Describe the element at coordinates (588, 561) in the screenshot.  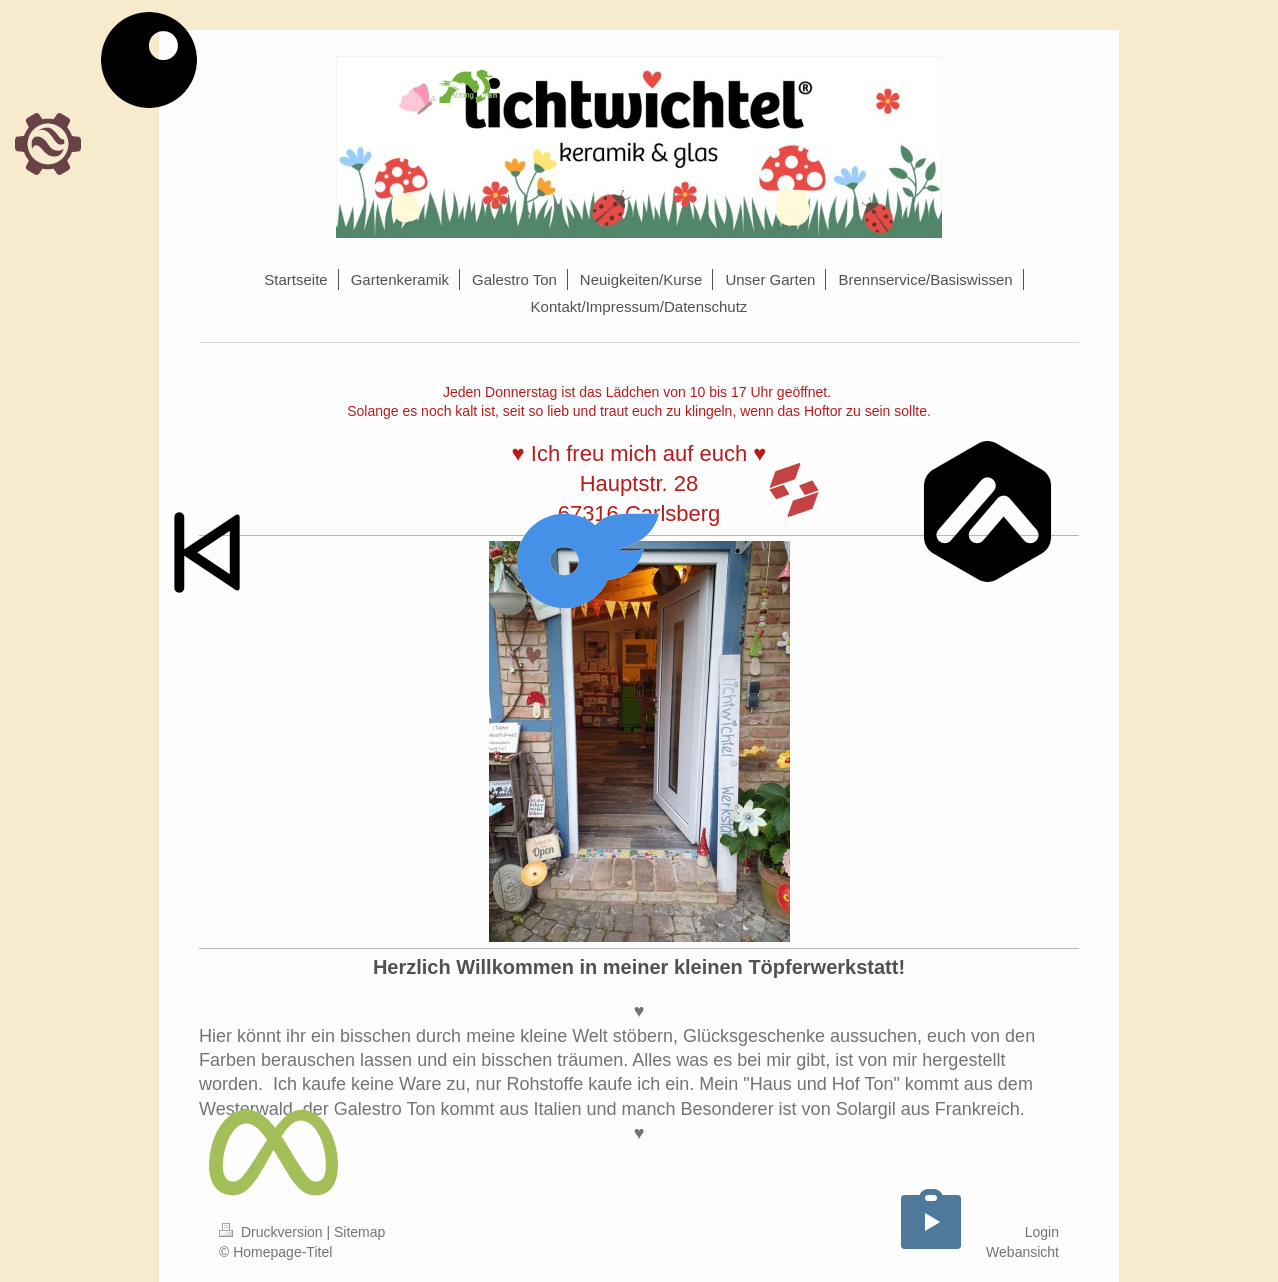
I see `open the OnlyFans app` at that location.